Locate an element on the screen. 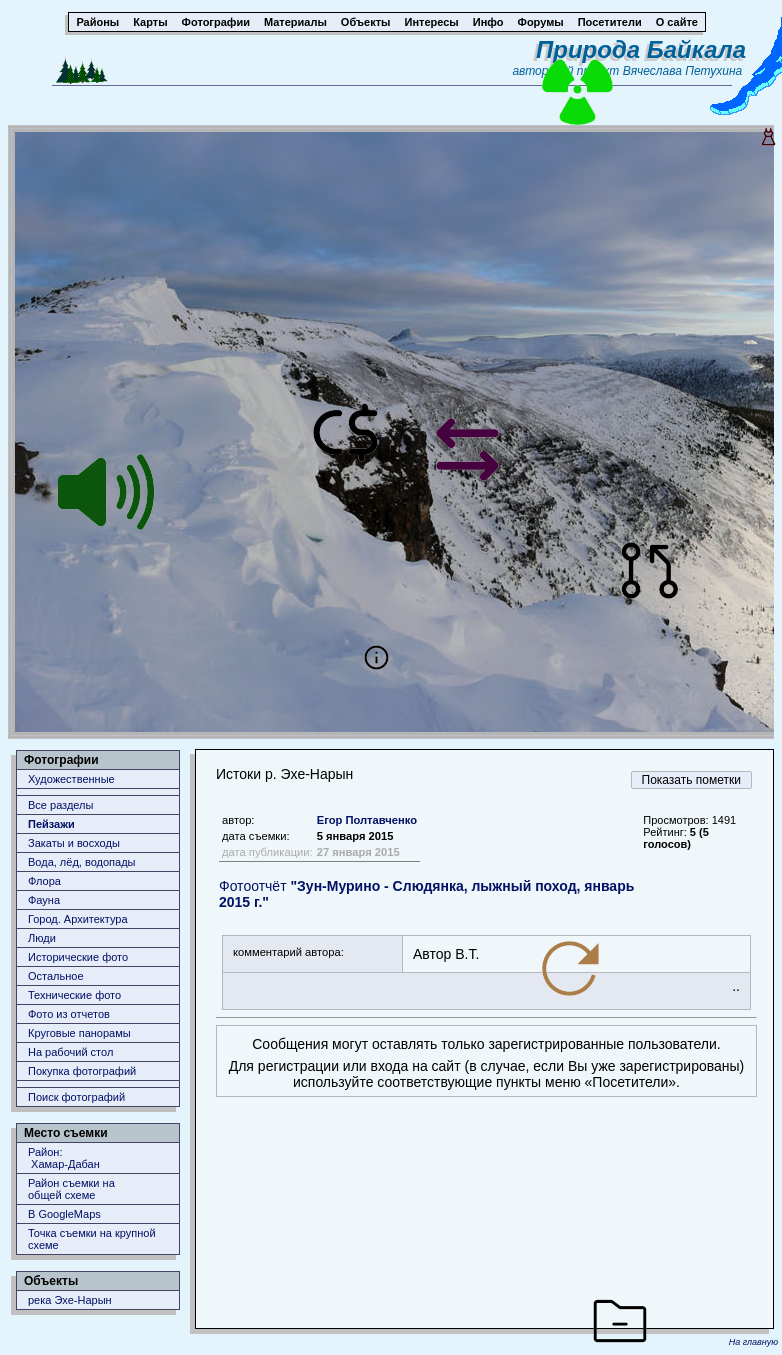 This screenshot has width=782, height=1355. indicates canadian dollar currency is located at coordinates (345, 432).